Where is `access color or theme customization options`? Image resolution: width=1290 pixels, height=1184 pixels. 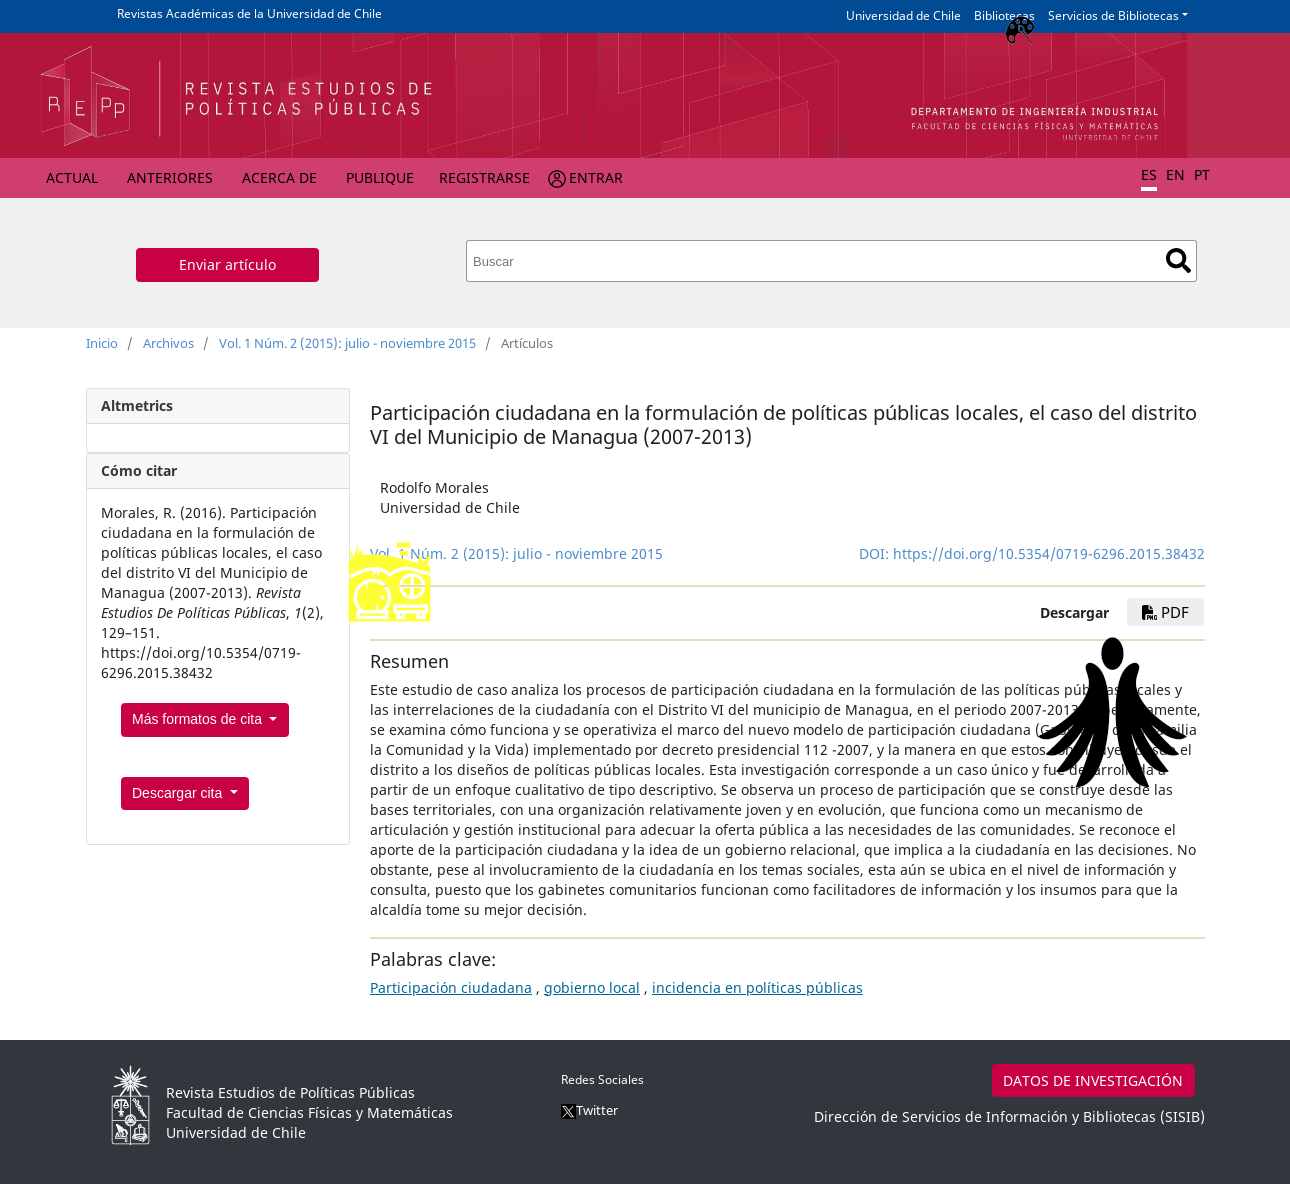
access color or theme customization options is located at coordinates (1020, 30).